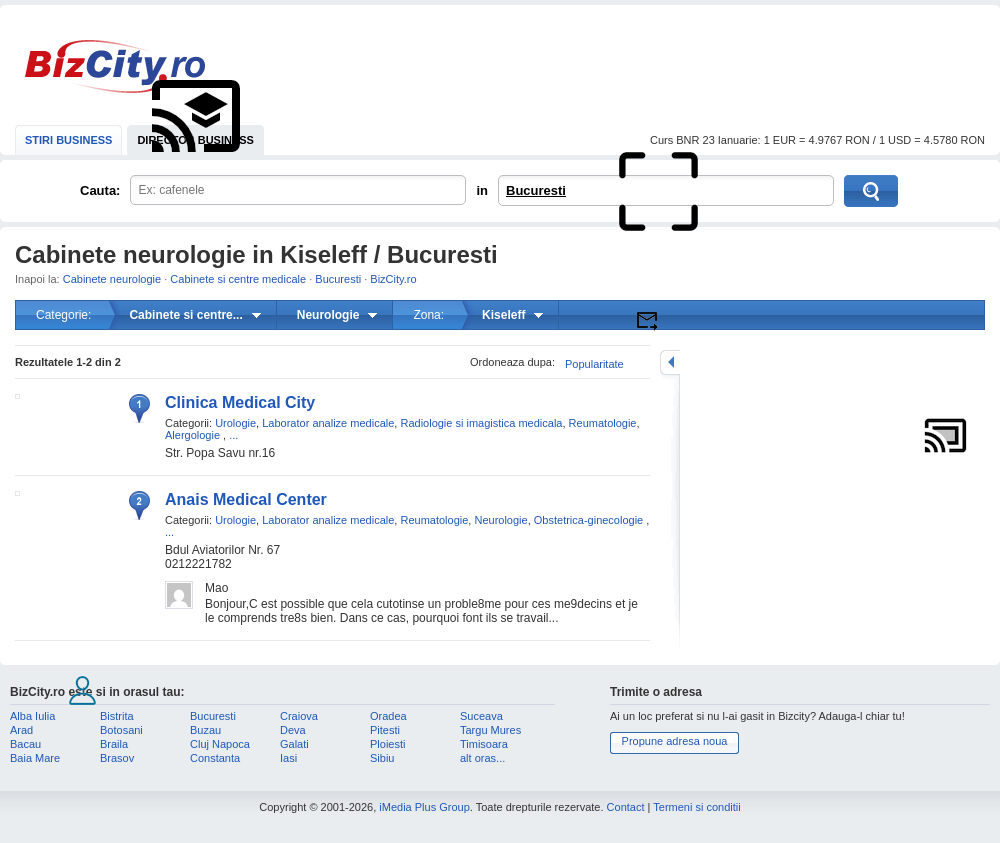 This screenshot has height=843, width=1000. I want to click on cast or share screen to classroom display, so click(196, 116).